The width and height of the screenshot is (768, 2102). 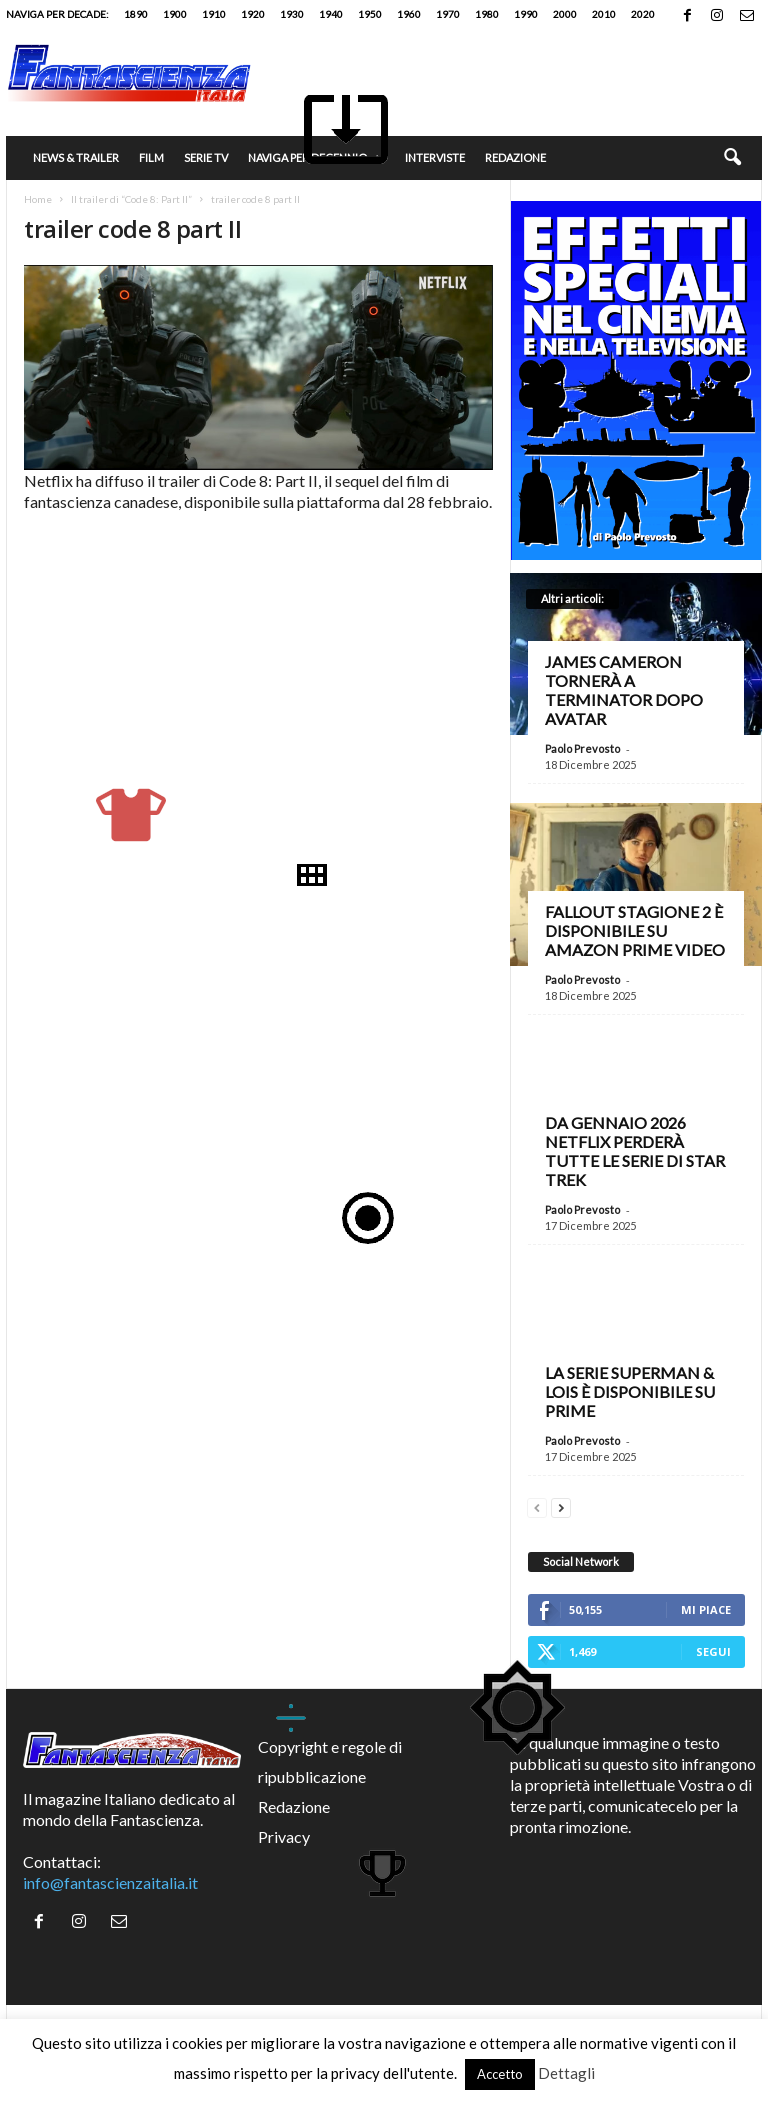 I want to click on browse clothing or apparel items, so click(x=131, y=815).